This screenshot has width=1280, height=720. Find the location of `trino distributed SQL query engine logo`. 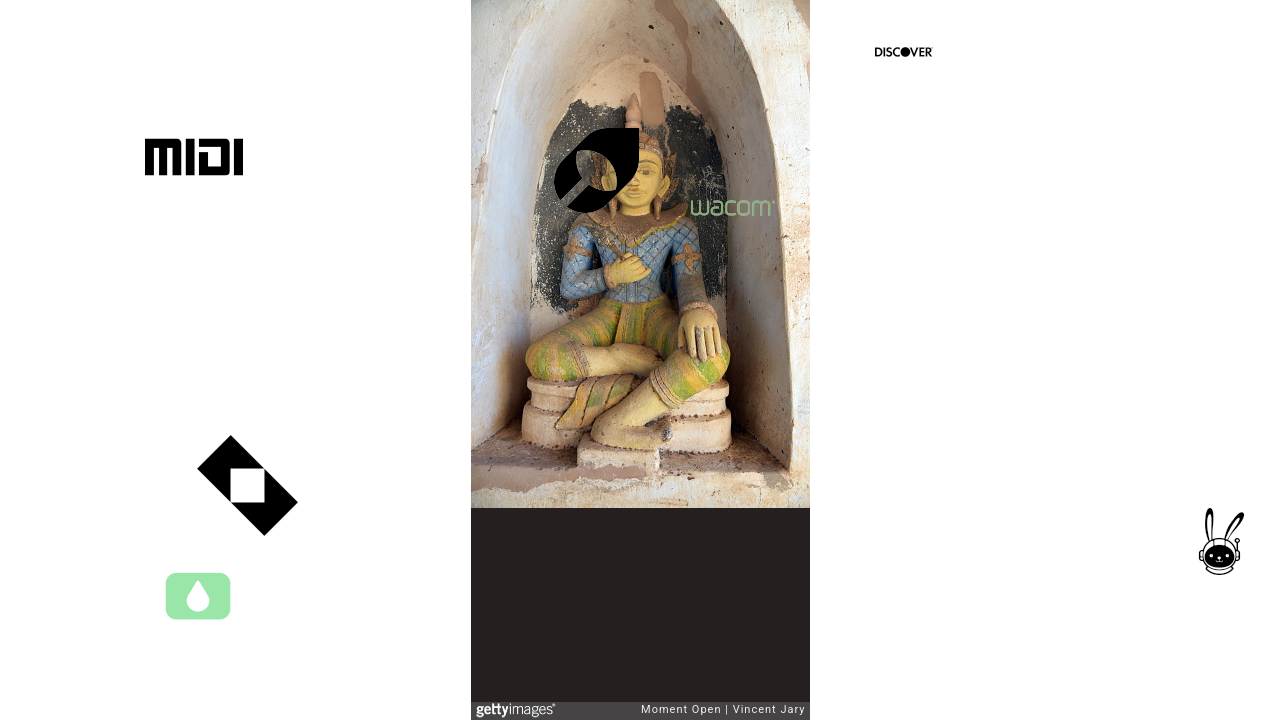

trino distributed SQL query engine logo is located at coordinates (1221, 541).